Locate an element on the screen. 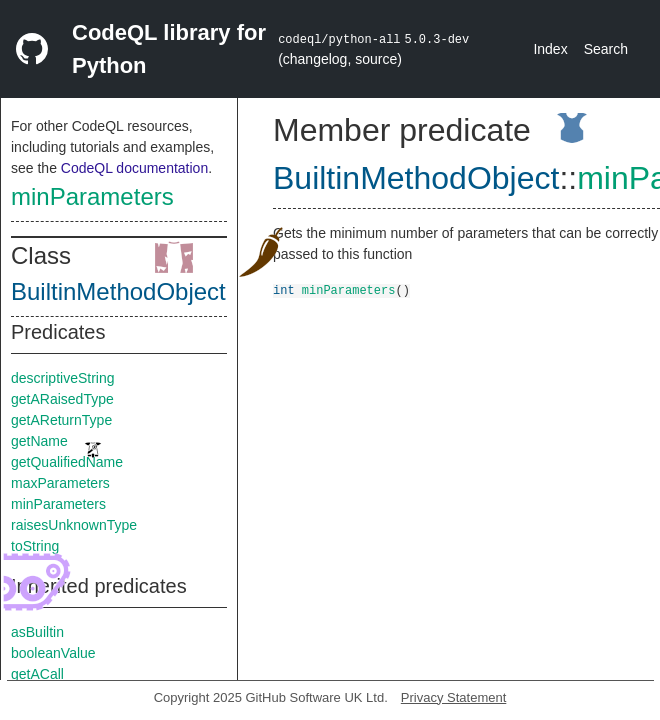 This screenshot has height=720, width=660. equip heart-protecting armor is located at coordinates (93, 450).